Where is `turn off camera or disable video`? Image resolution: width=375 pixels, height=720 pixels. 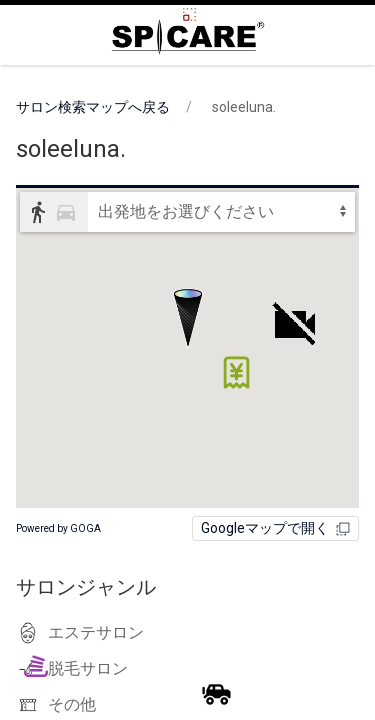
turn off camera or disable video is located at coordinates (295, 325).